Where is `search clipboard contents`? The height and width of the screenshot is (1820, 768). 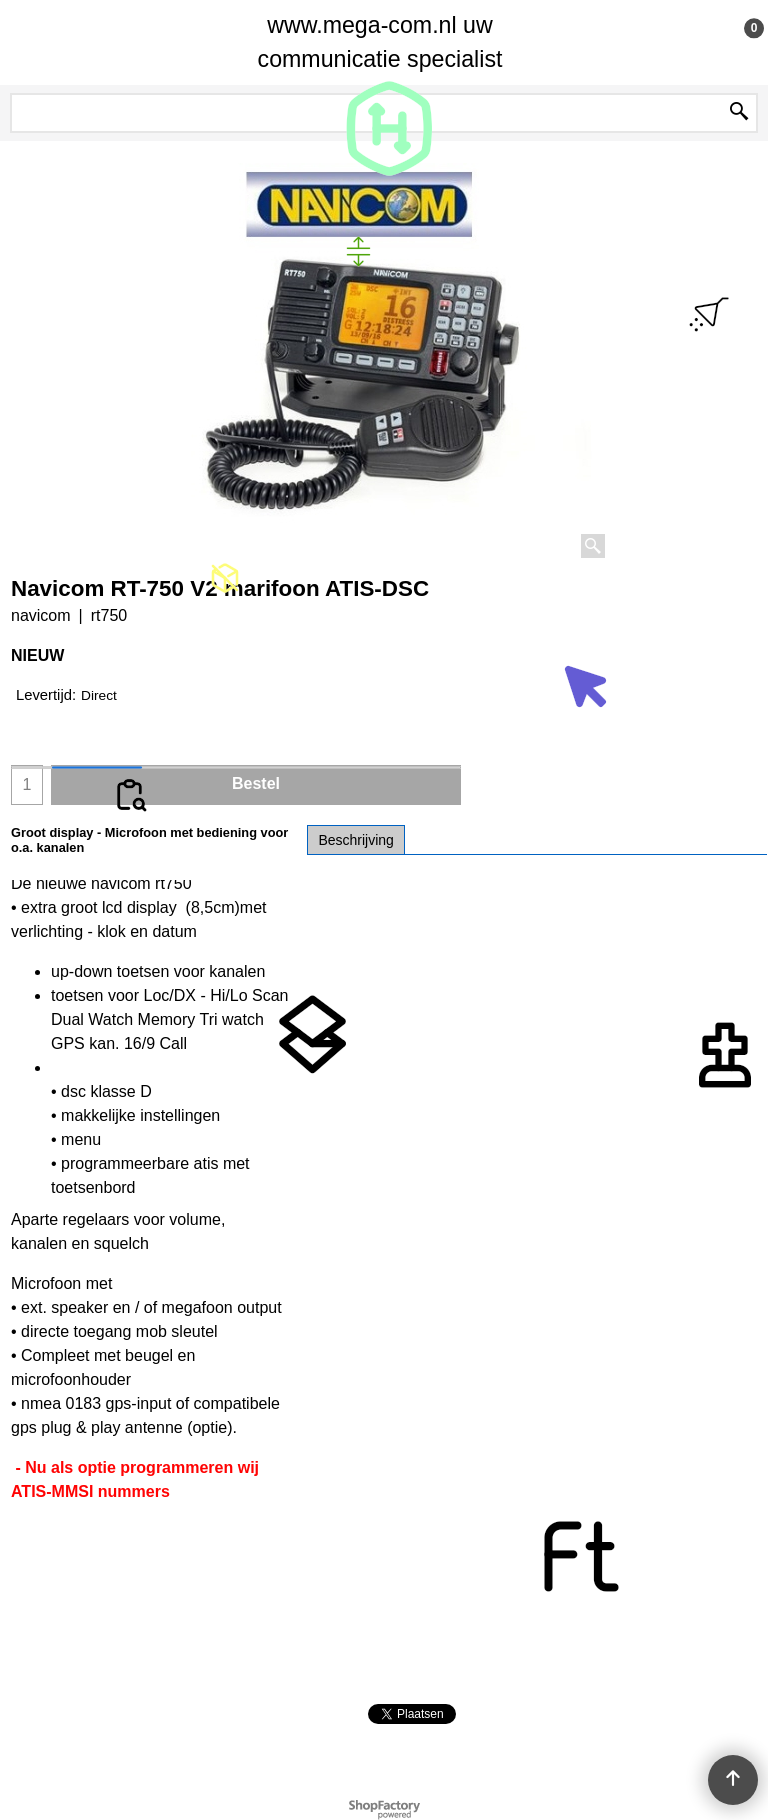
search clipboard contents is located at coordinates (129, 794).